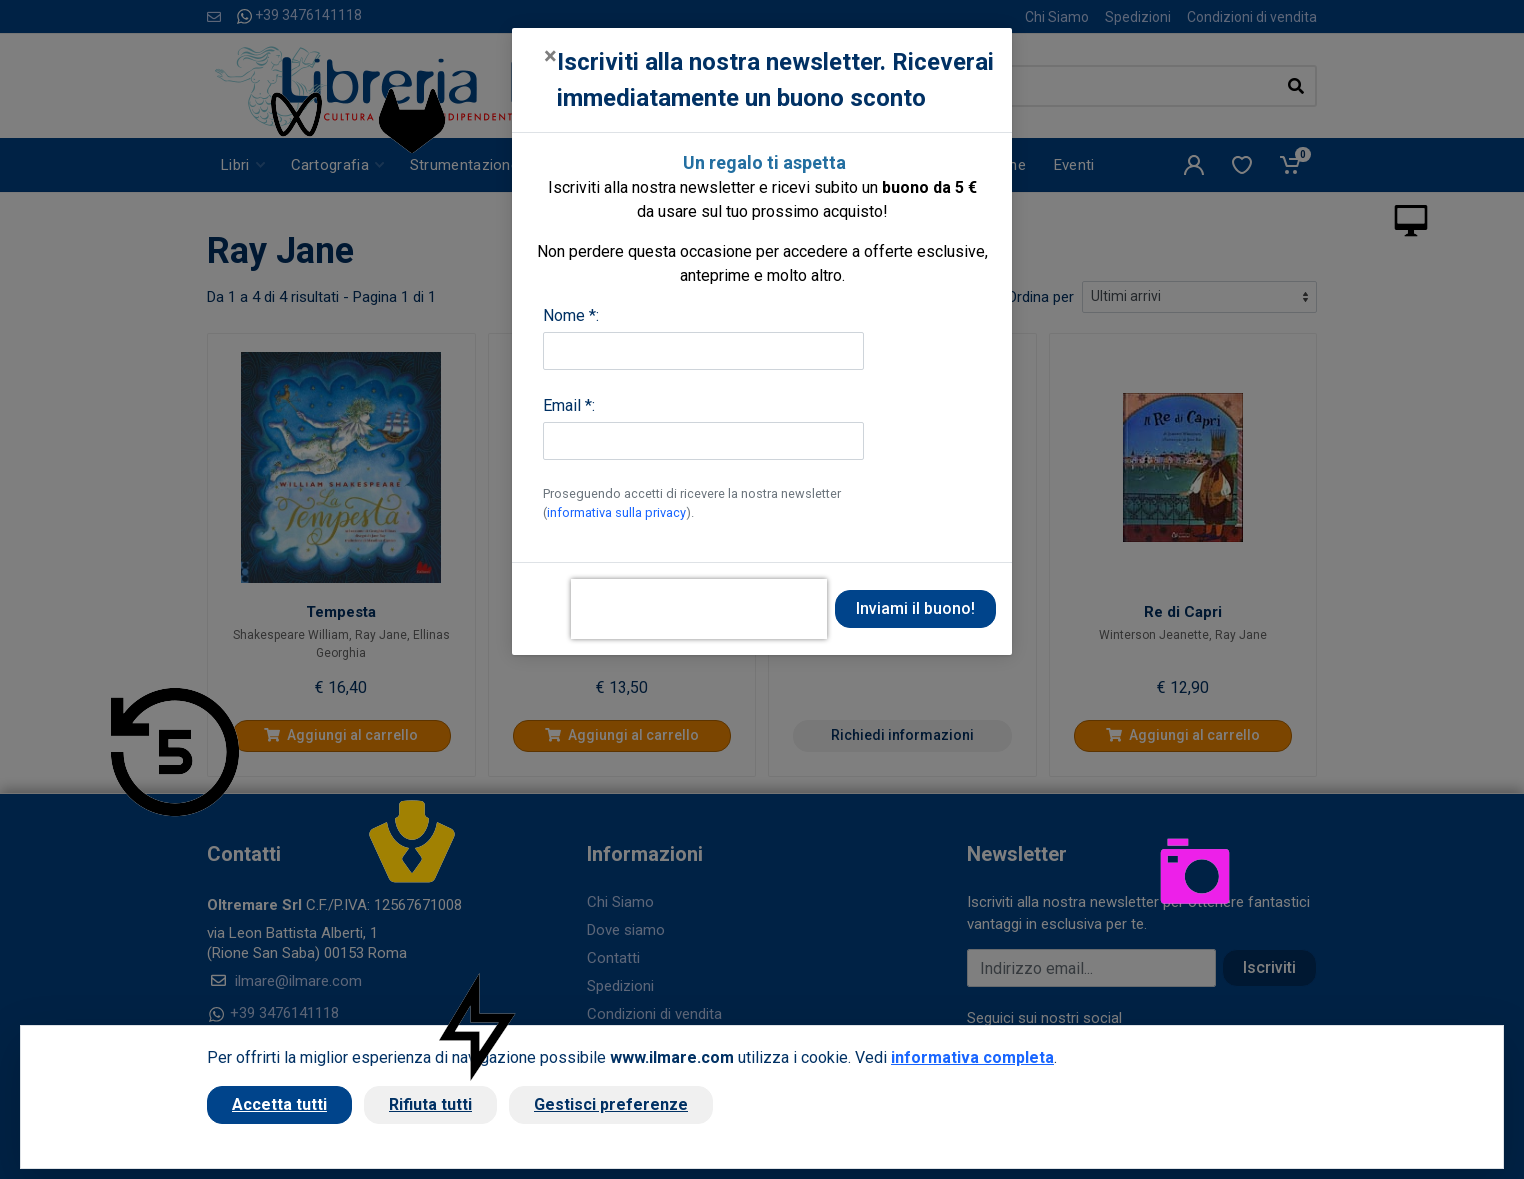 The height and width of the screenshot is (1179, 1524). I want to click on skip back 5 seconds in media playback, so click(175, 752).